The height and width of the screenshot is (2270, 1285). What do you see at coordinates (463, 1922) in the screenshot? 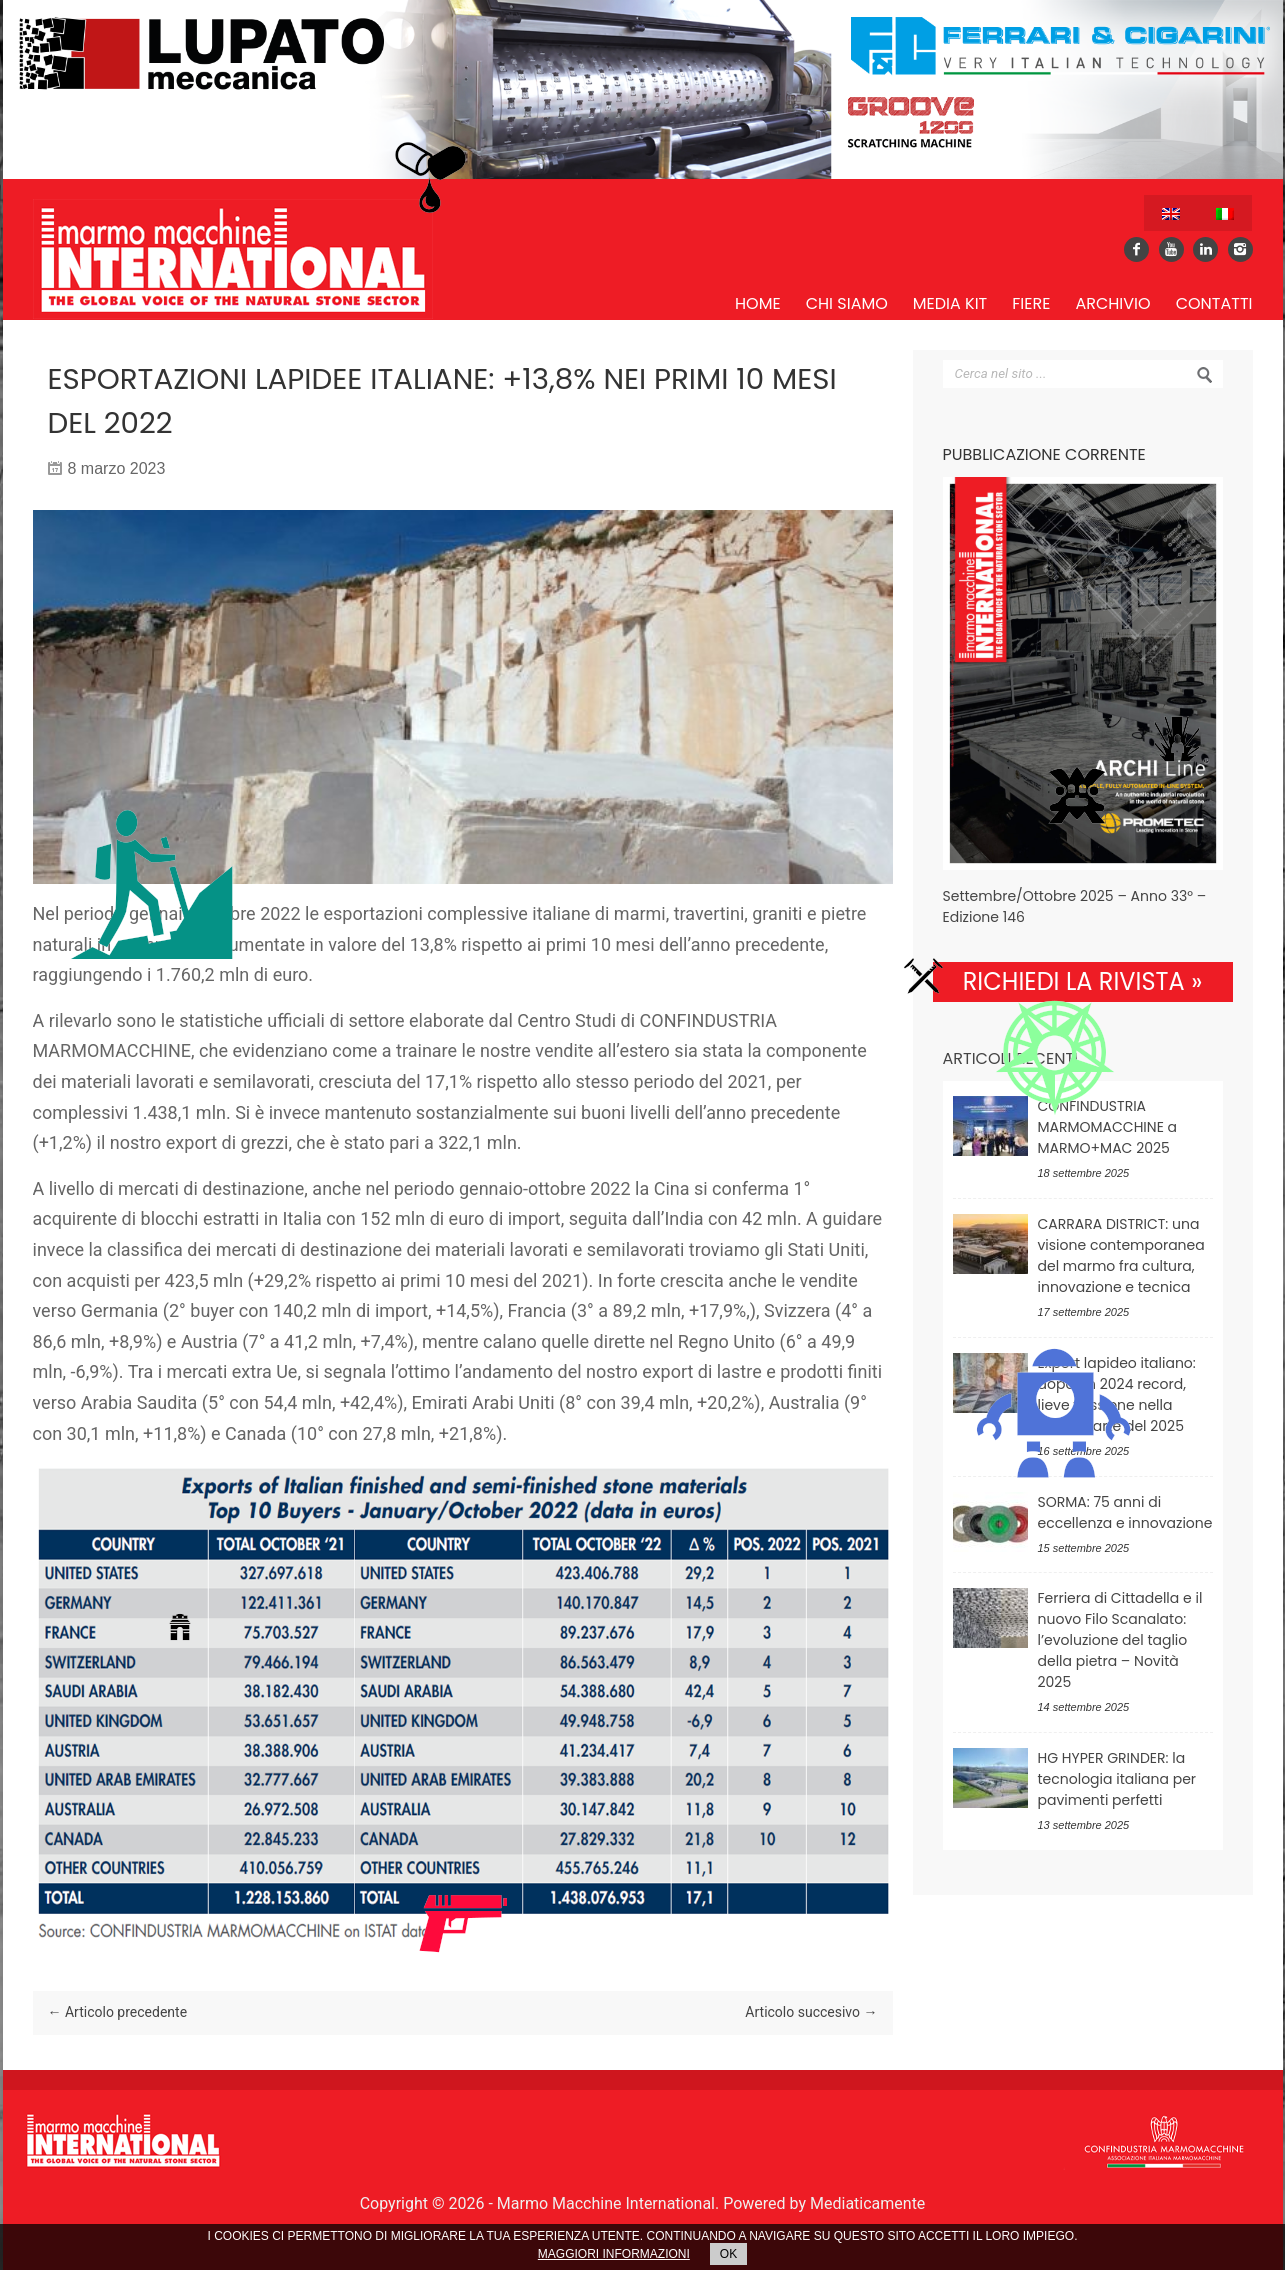
I see `access weapons or firearms in a game inventory` at bounding box center [463, 1922].